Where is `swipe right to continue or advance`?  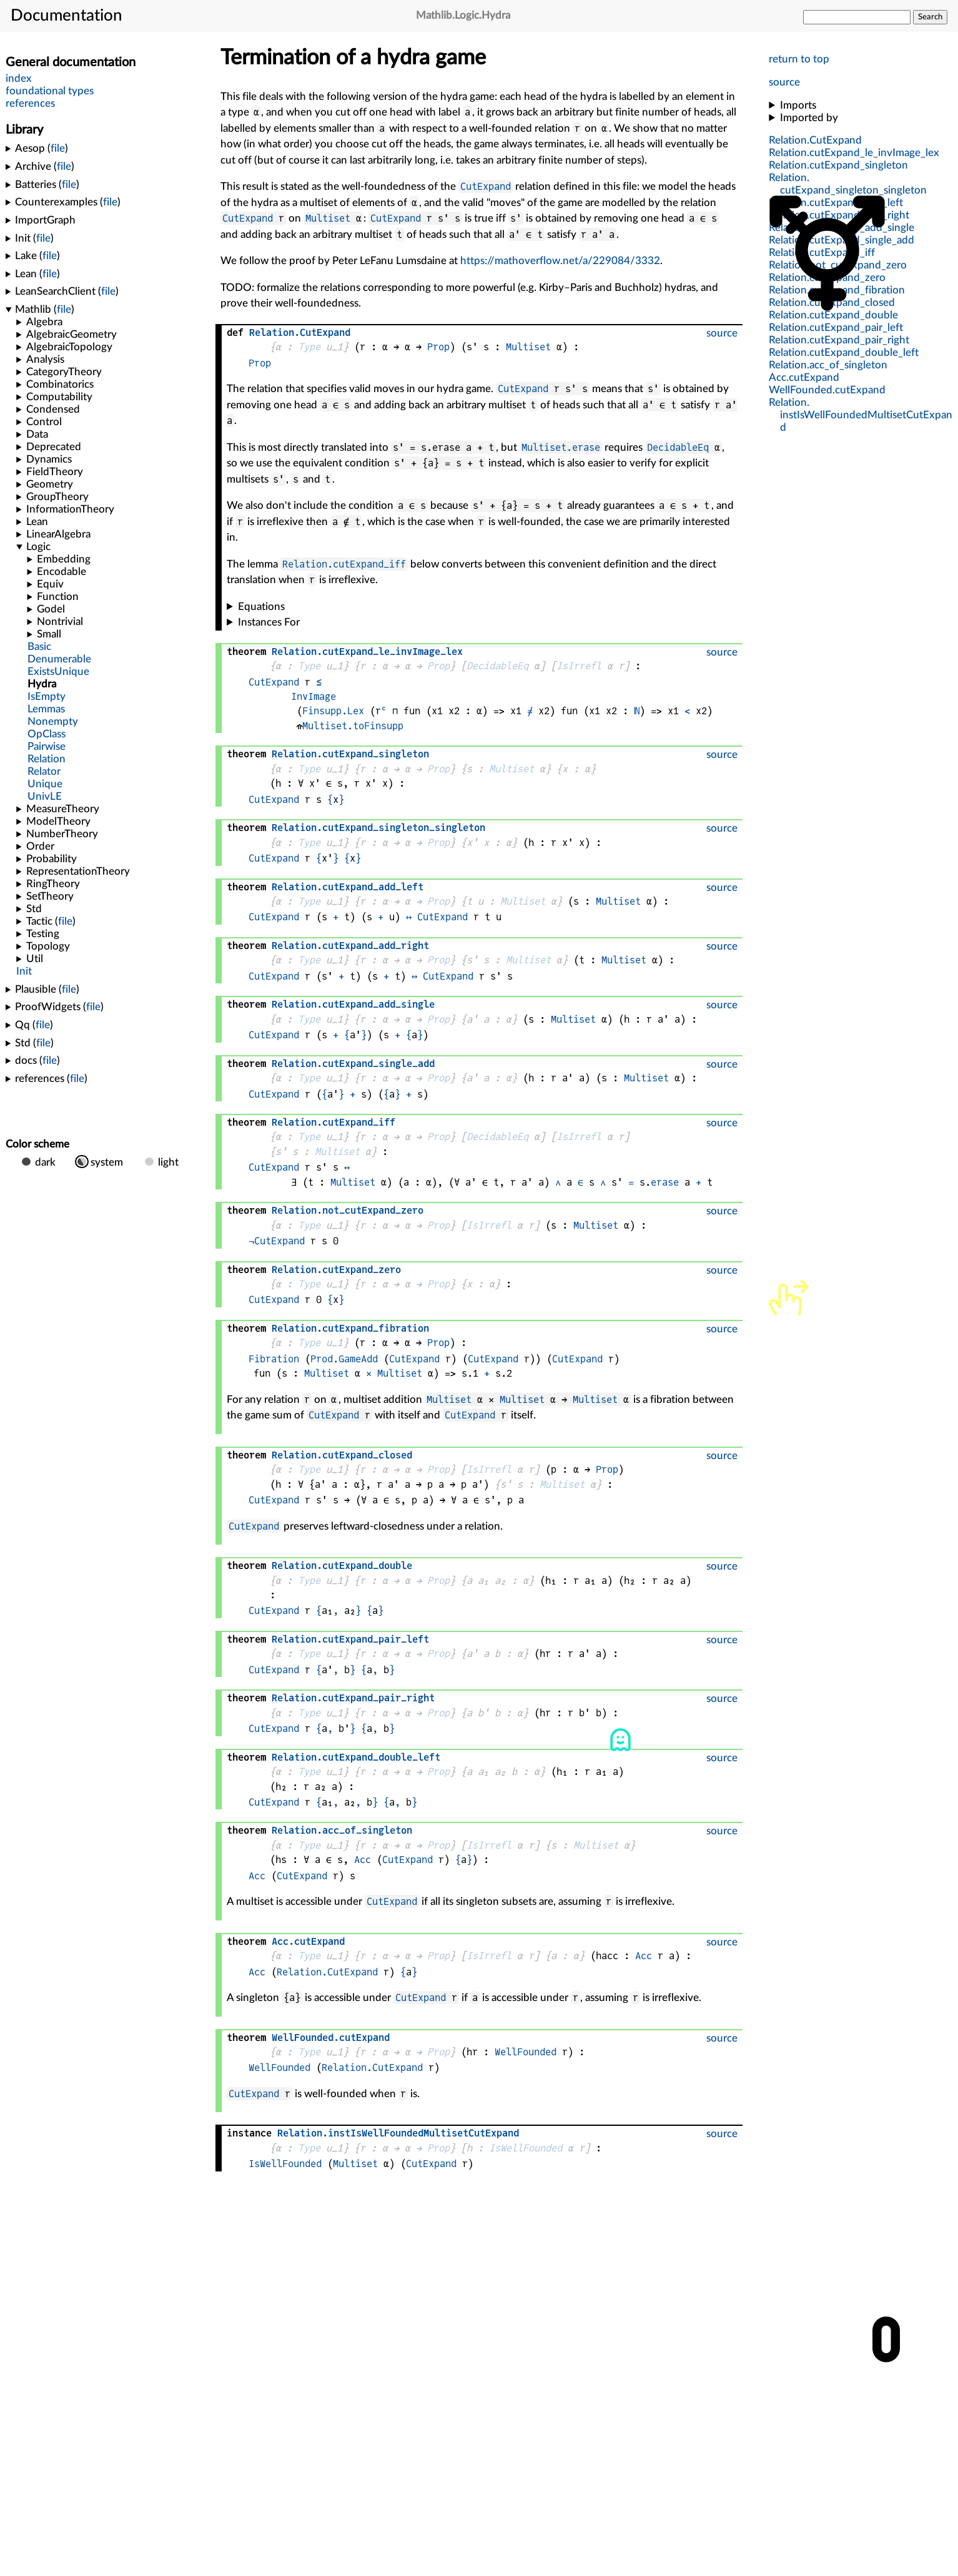
swipe right to continue or advance is located at coordinates (786, 1299).